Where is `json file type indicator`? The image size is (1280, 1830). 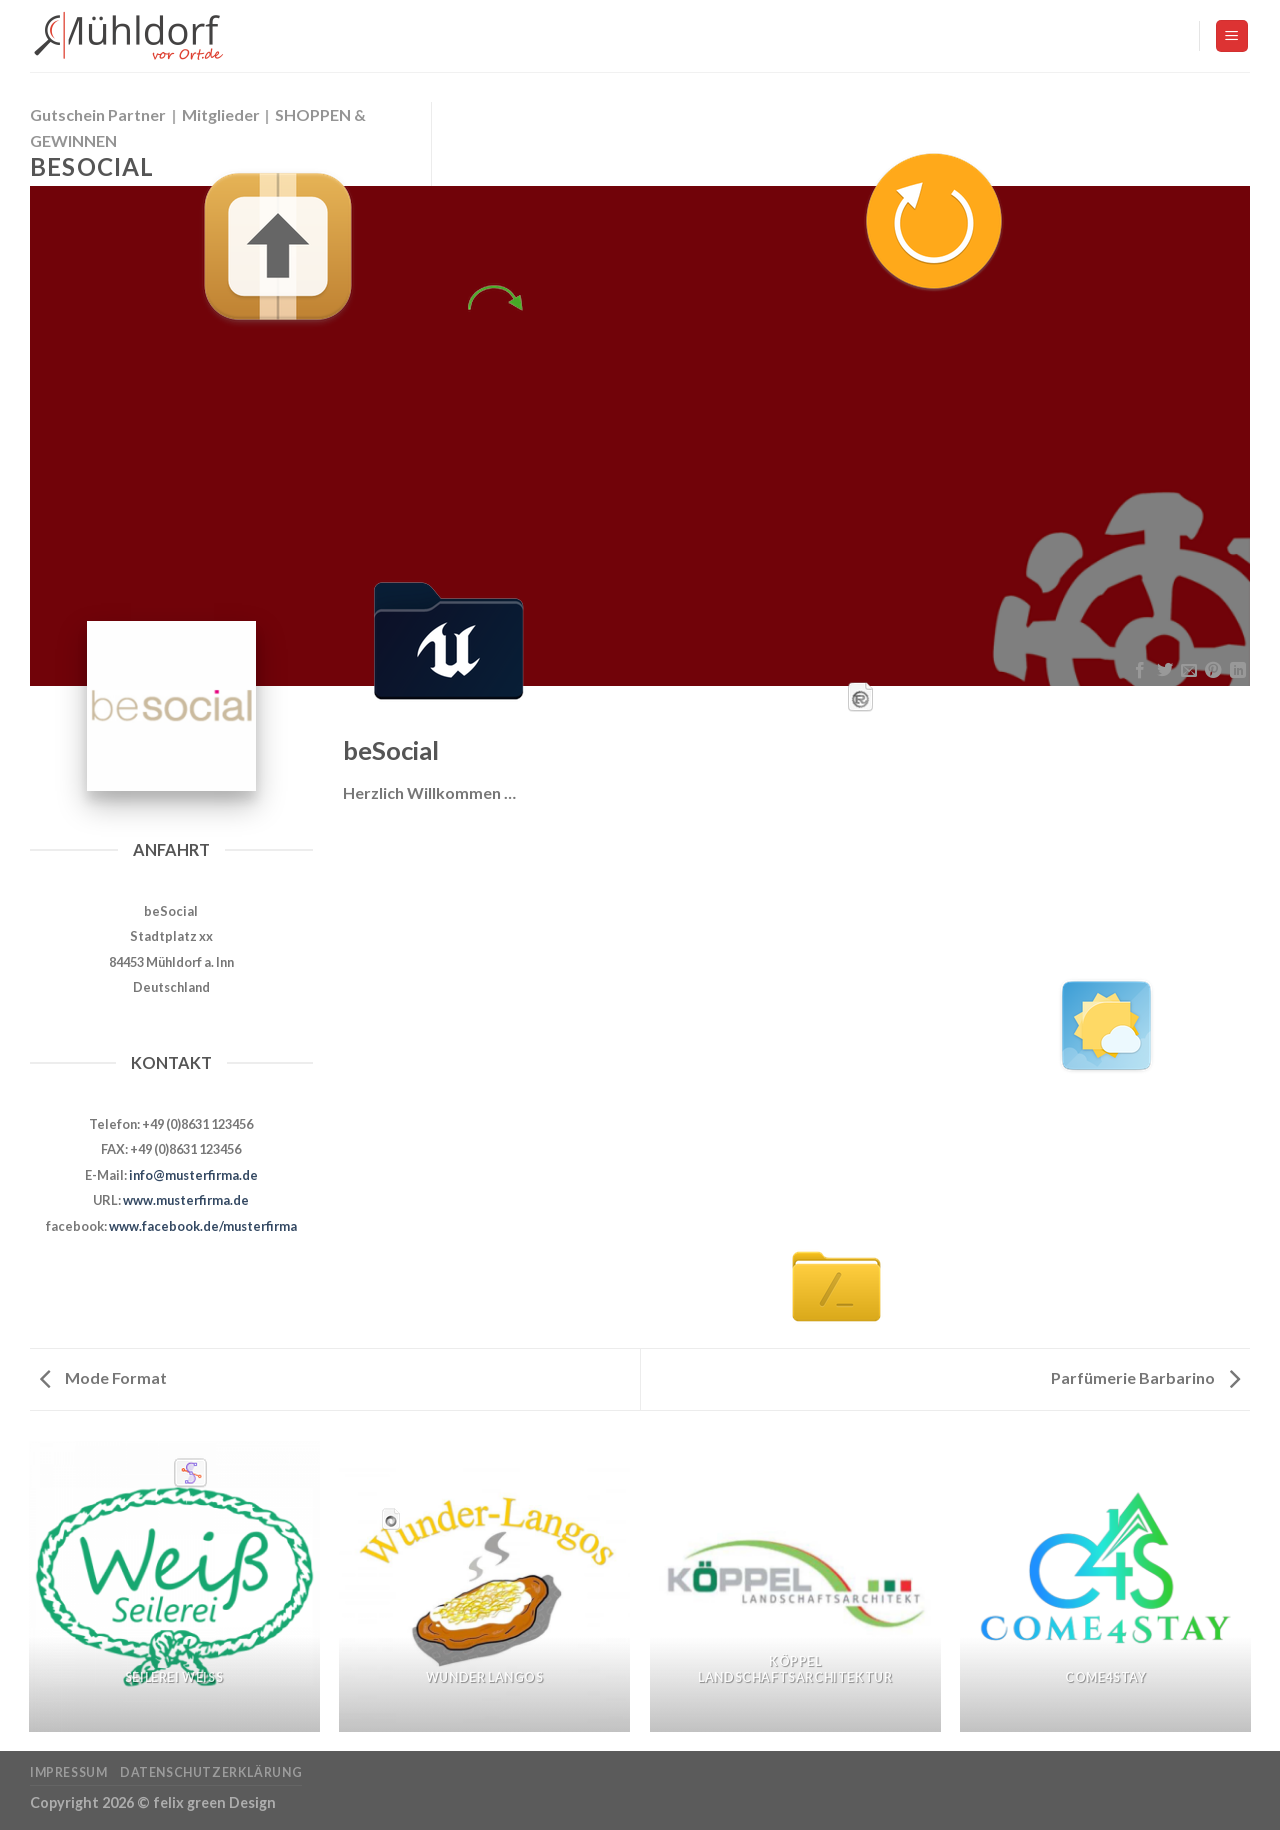
json file type indicator is located at coordinates (391, 1519).